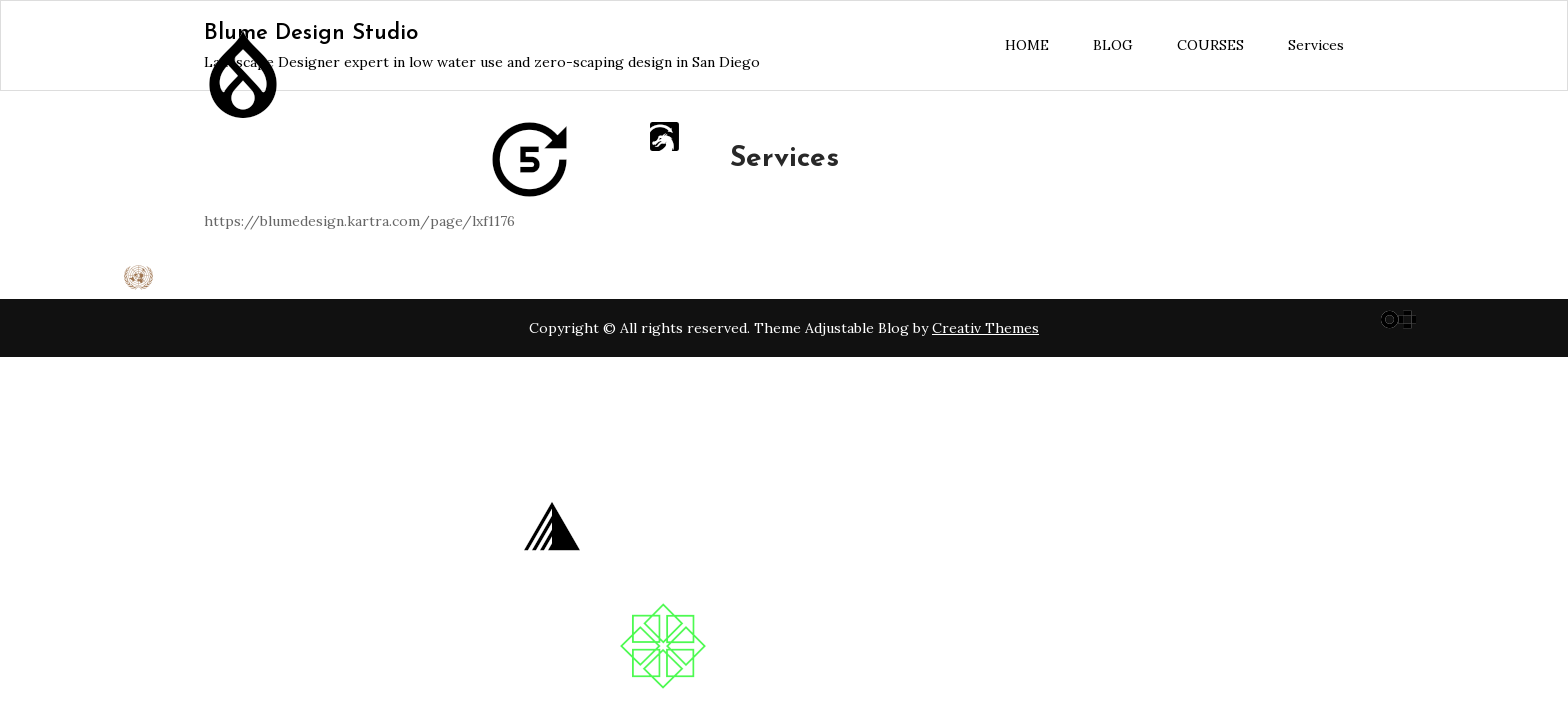 Image resolution: width=1568 pixels, height=720 pixels. What do you see at coordinates (552, 526) in the screenshot?
I see `exoscale cloud services logo` at bounding box center [552, 526].